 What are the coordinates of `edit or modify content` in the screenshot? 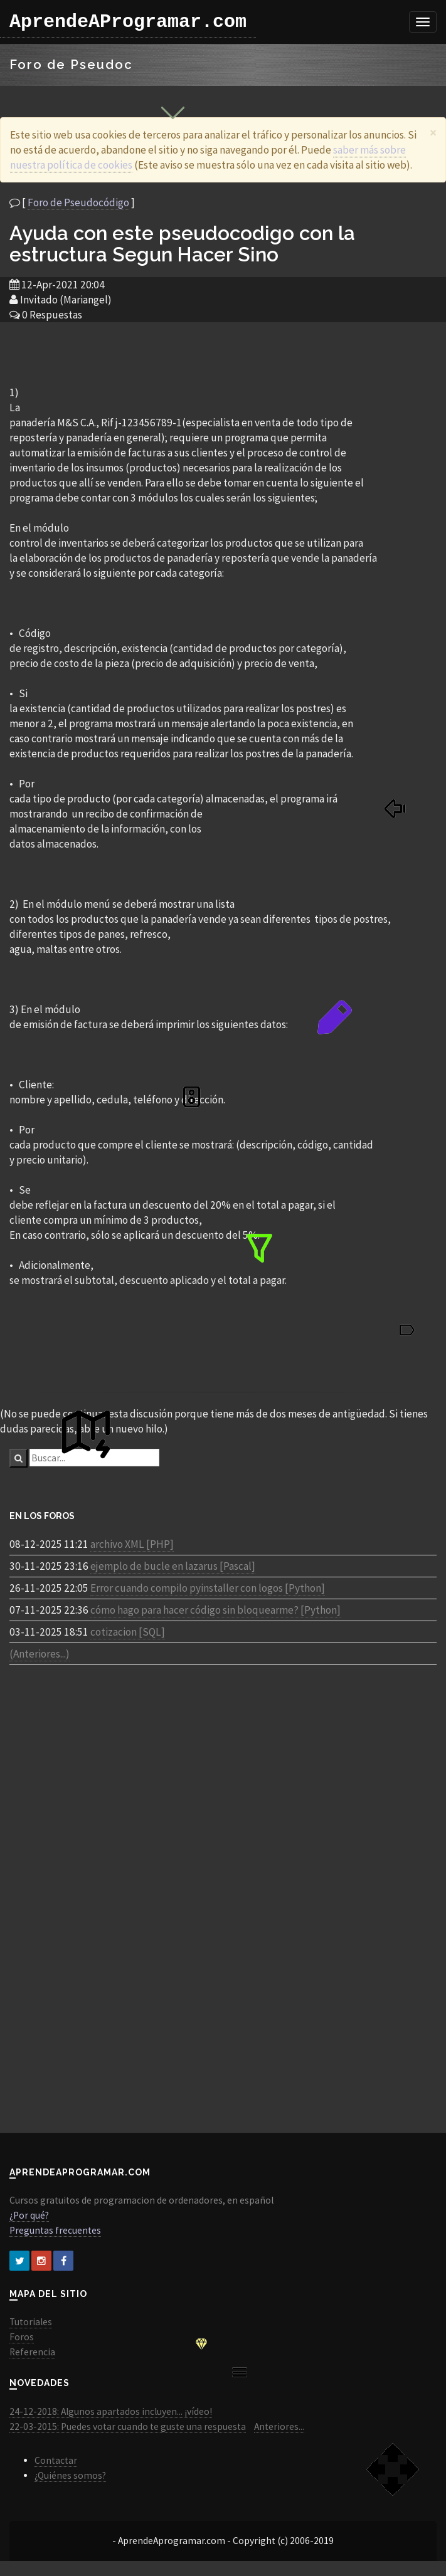 It's located at (334, 1017).